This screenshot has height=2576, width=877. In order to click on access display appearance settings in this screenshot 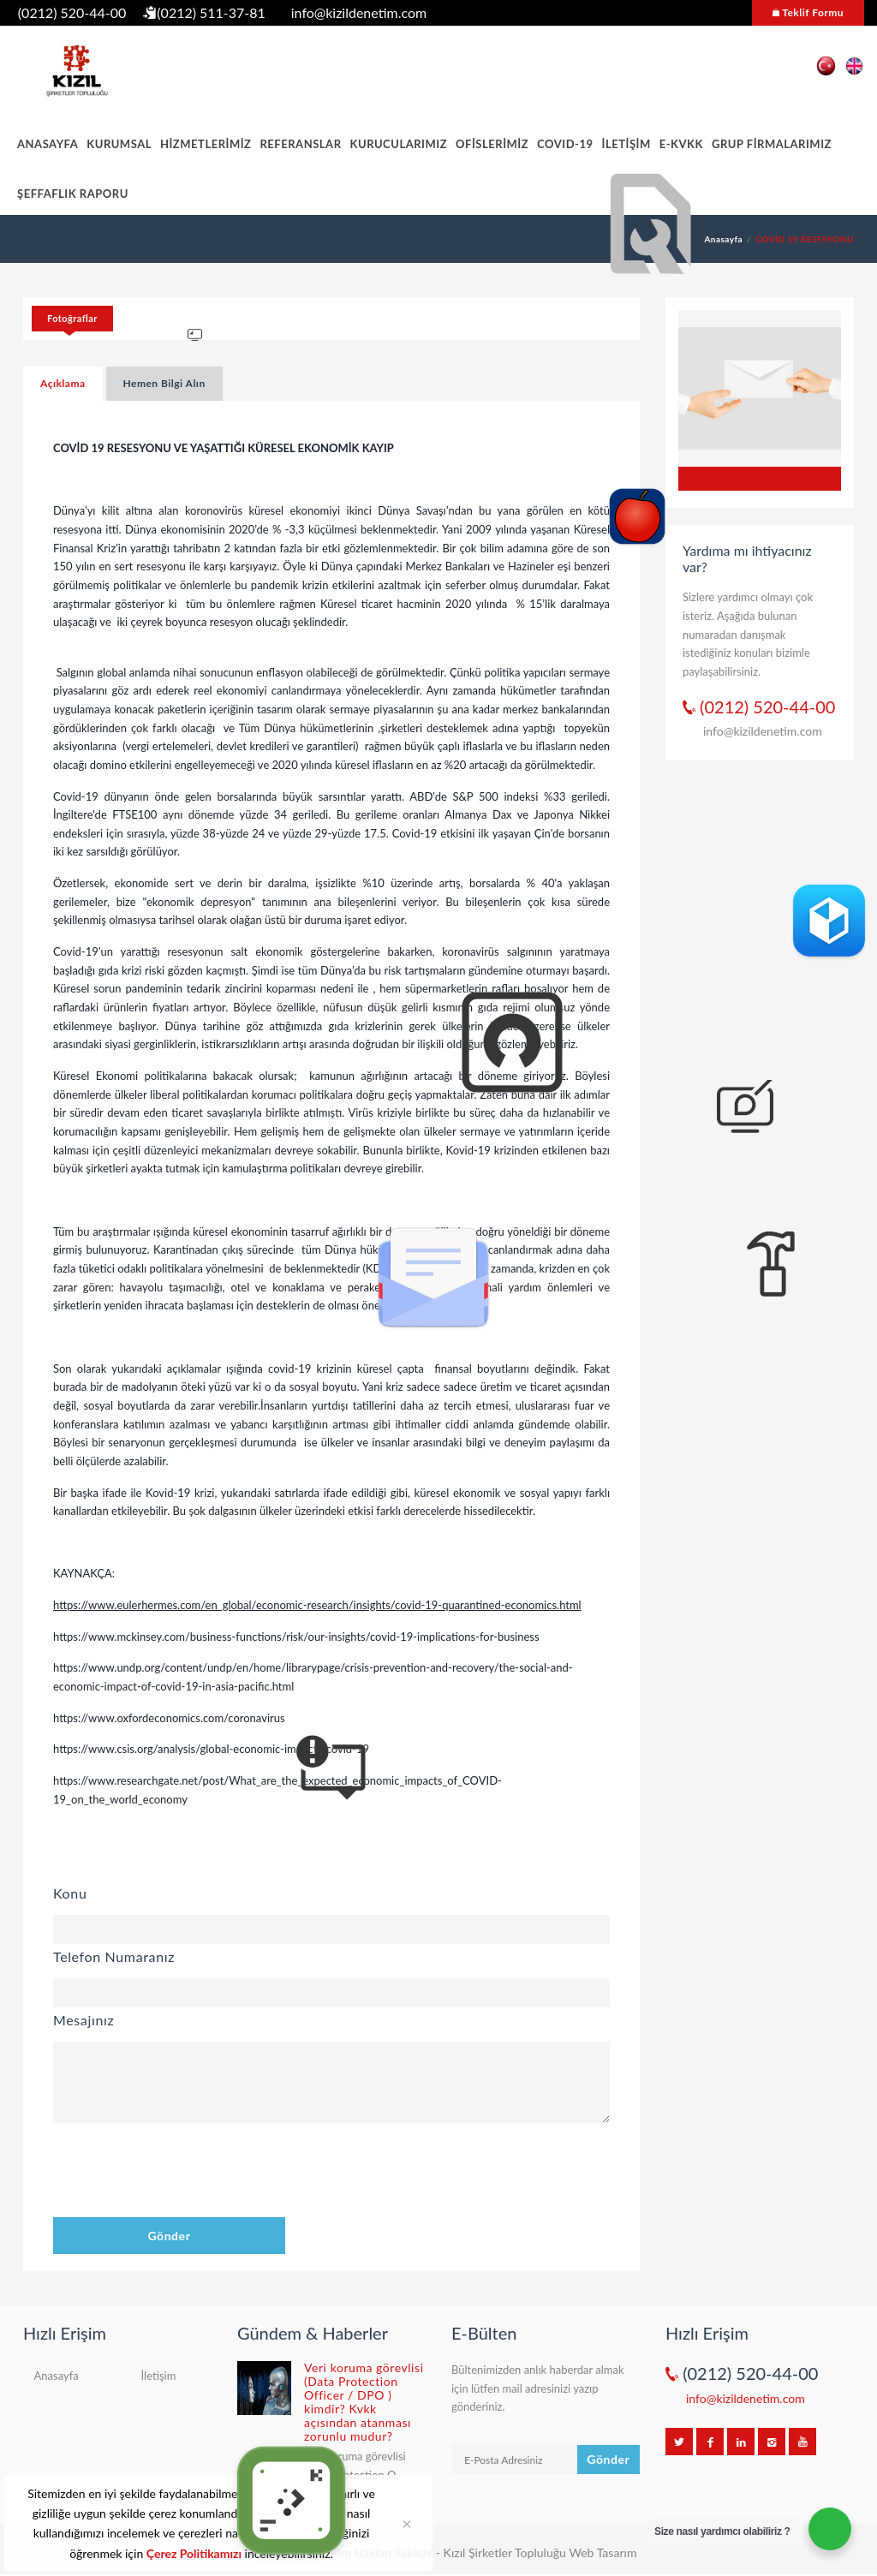, I will do `click(745, 1108)`.